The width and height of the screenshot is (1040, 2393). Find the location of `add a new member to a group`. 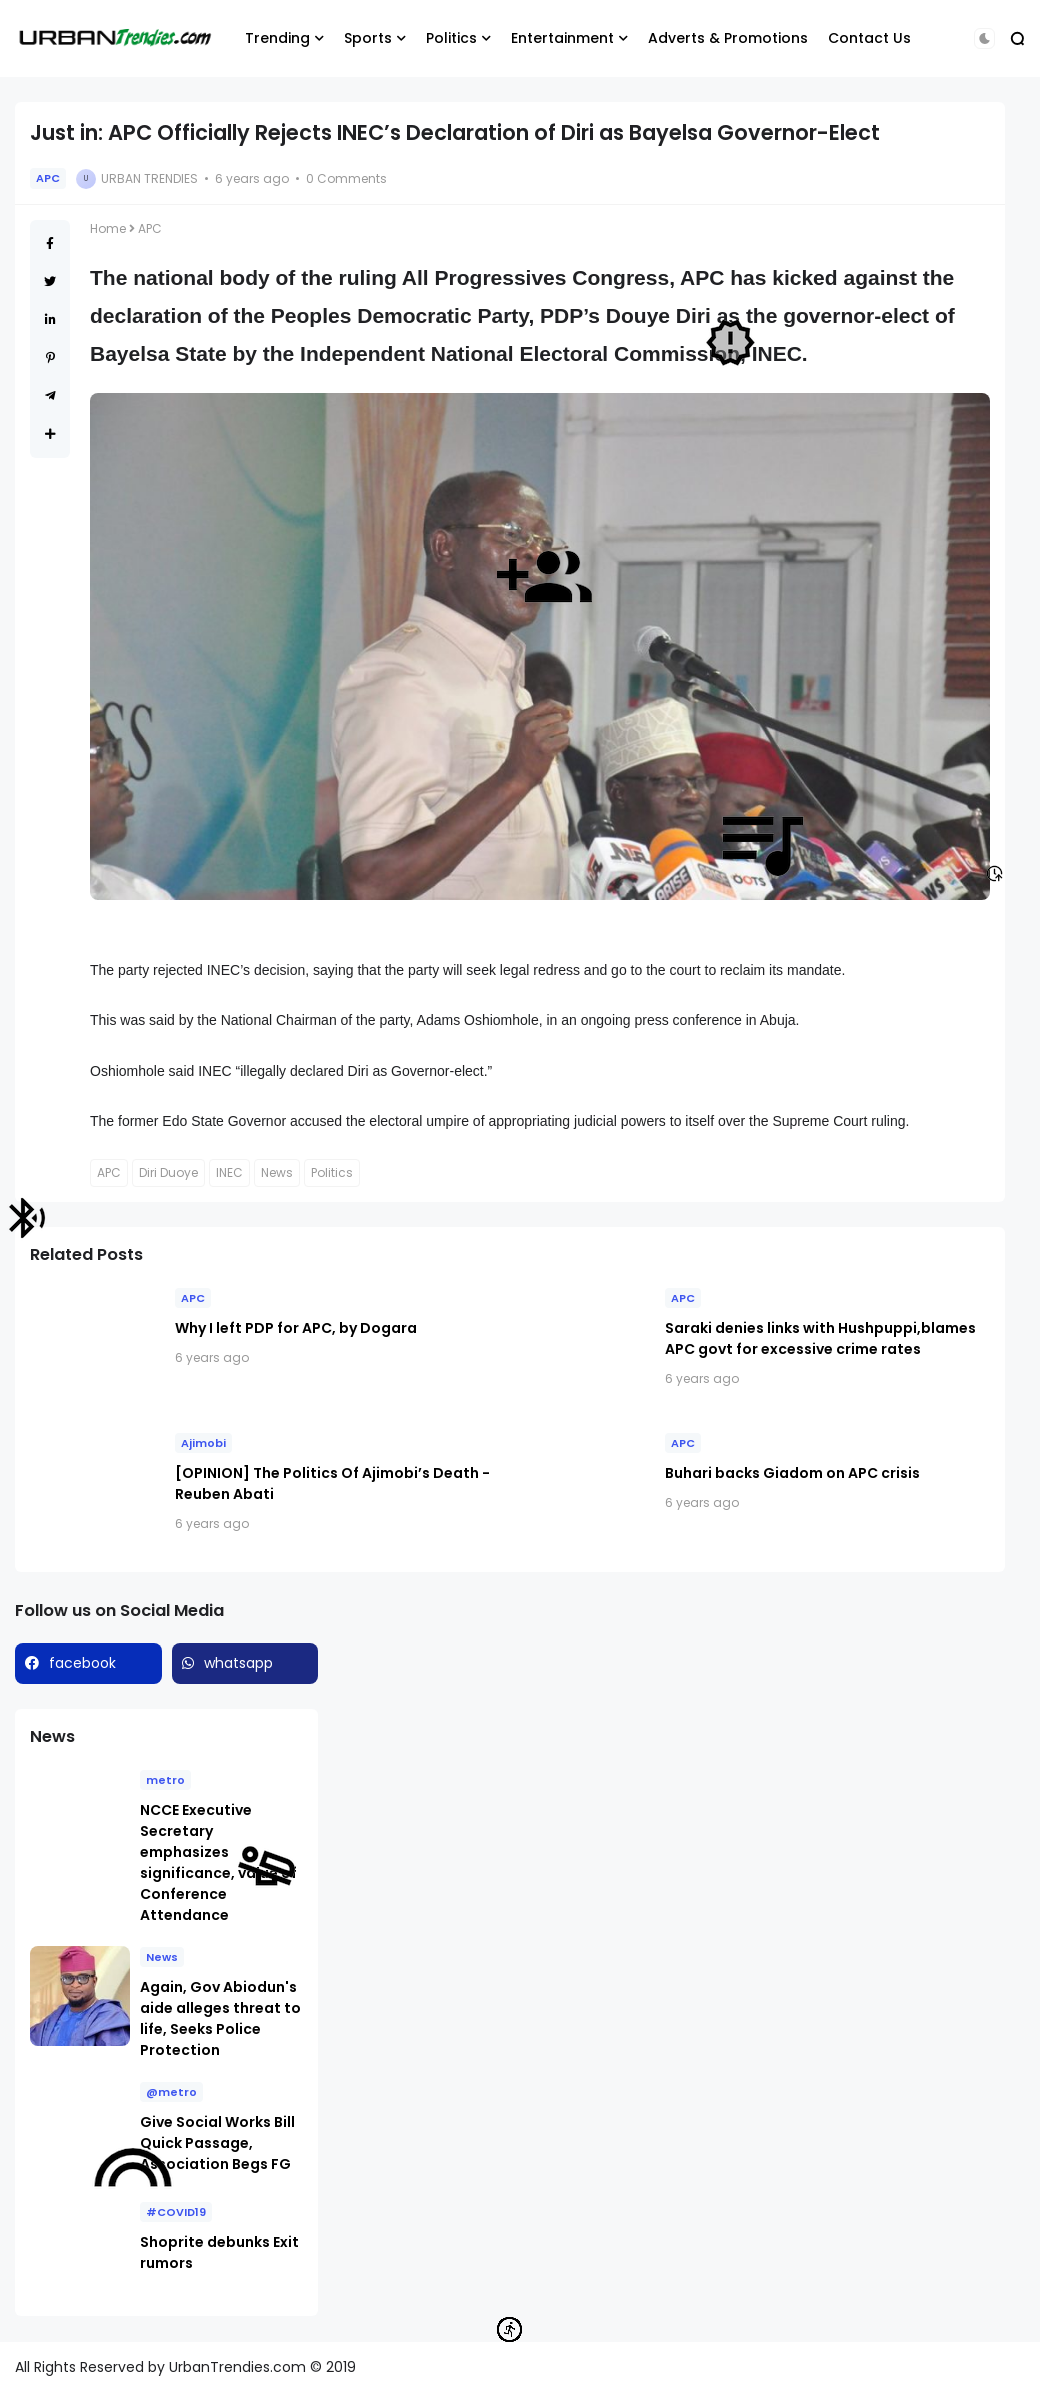

add a new member to a group is located at coordinates (544, 578).